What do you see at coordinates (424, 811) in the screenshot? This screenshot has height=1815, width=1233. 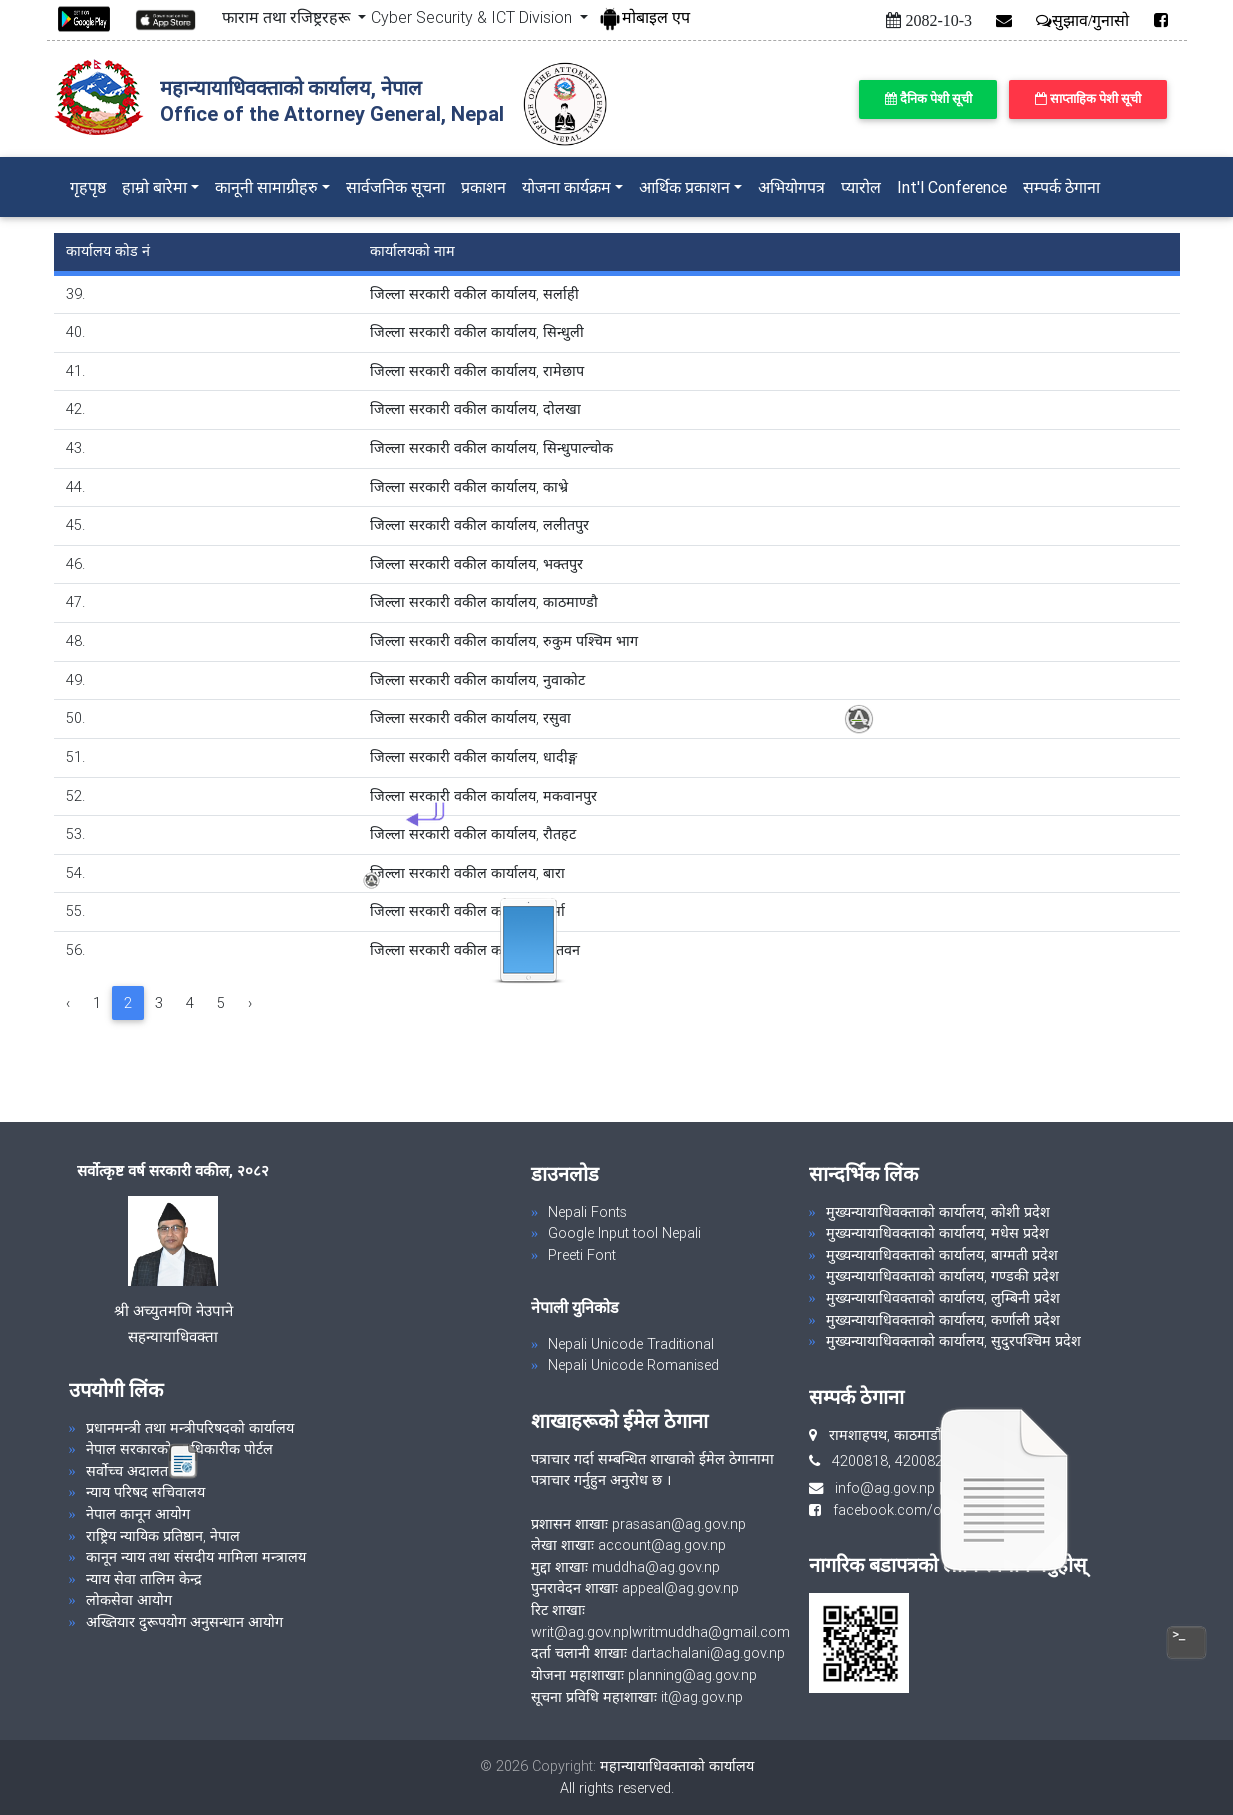 I see `reply to all recipients of an email` at bounding box center [424, 811].